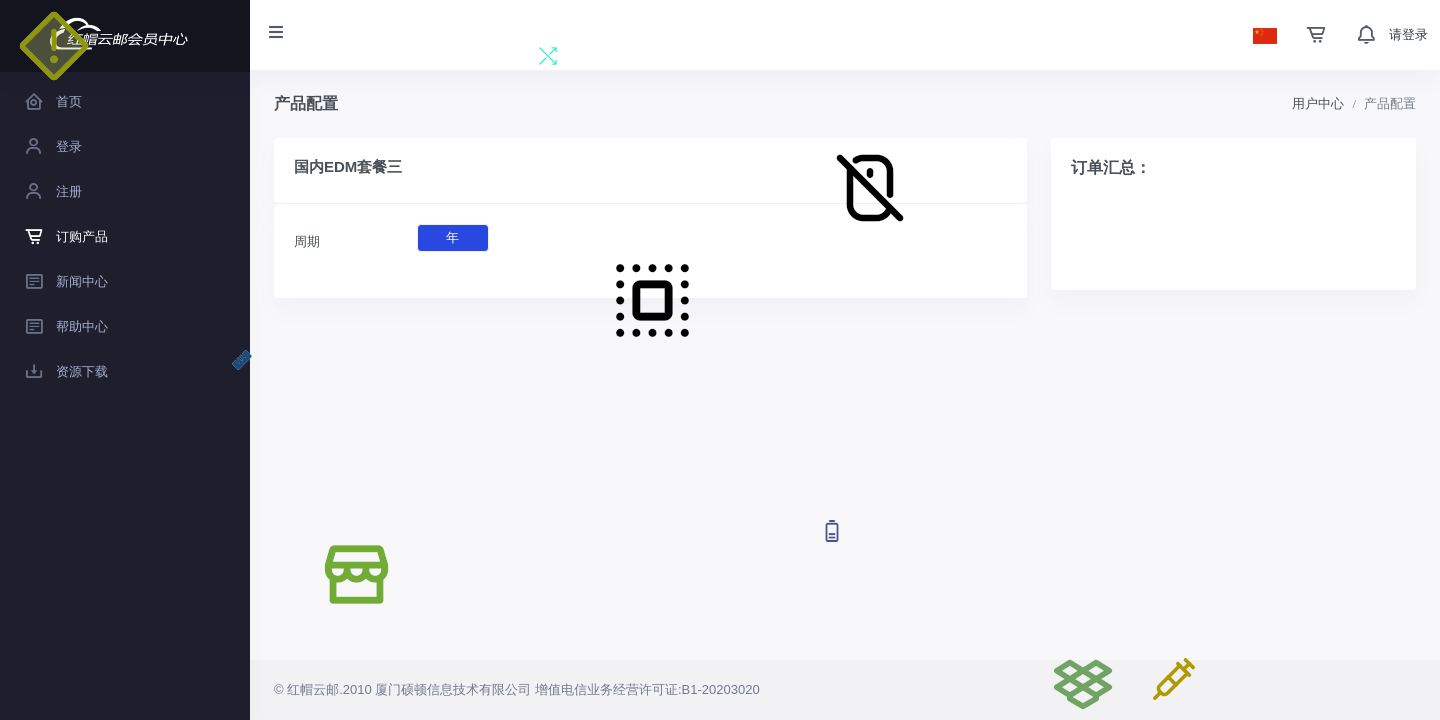 This screenshot has width=1440, height=720. What do you see at coordinates (652, 300) in the screenshot?
I see `select all items in the current view` at bounding box center [652, 300].